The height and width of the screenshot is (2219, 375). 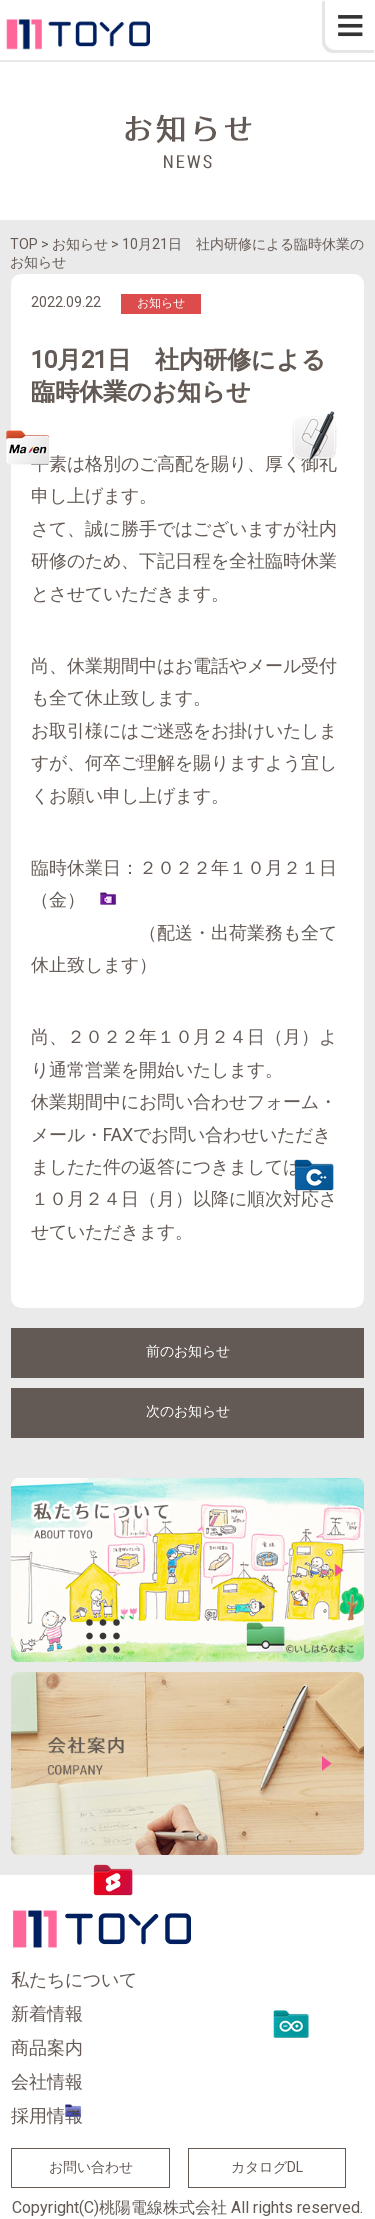 I want to click on open folder containing C++ project files, so click(x=314, y=1176).